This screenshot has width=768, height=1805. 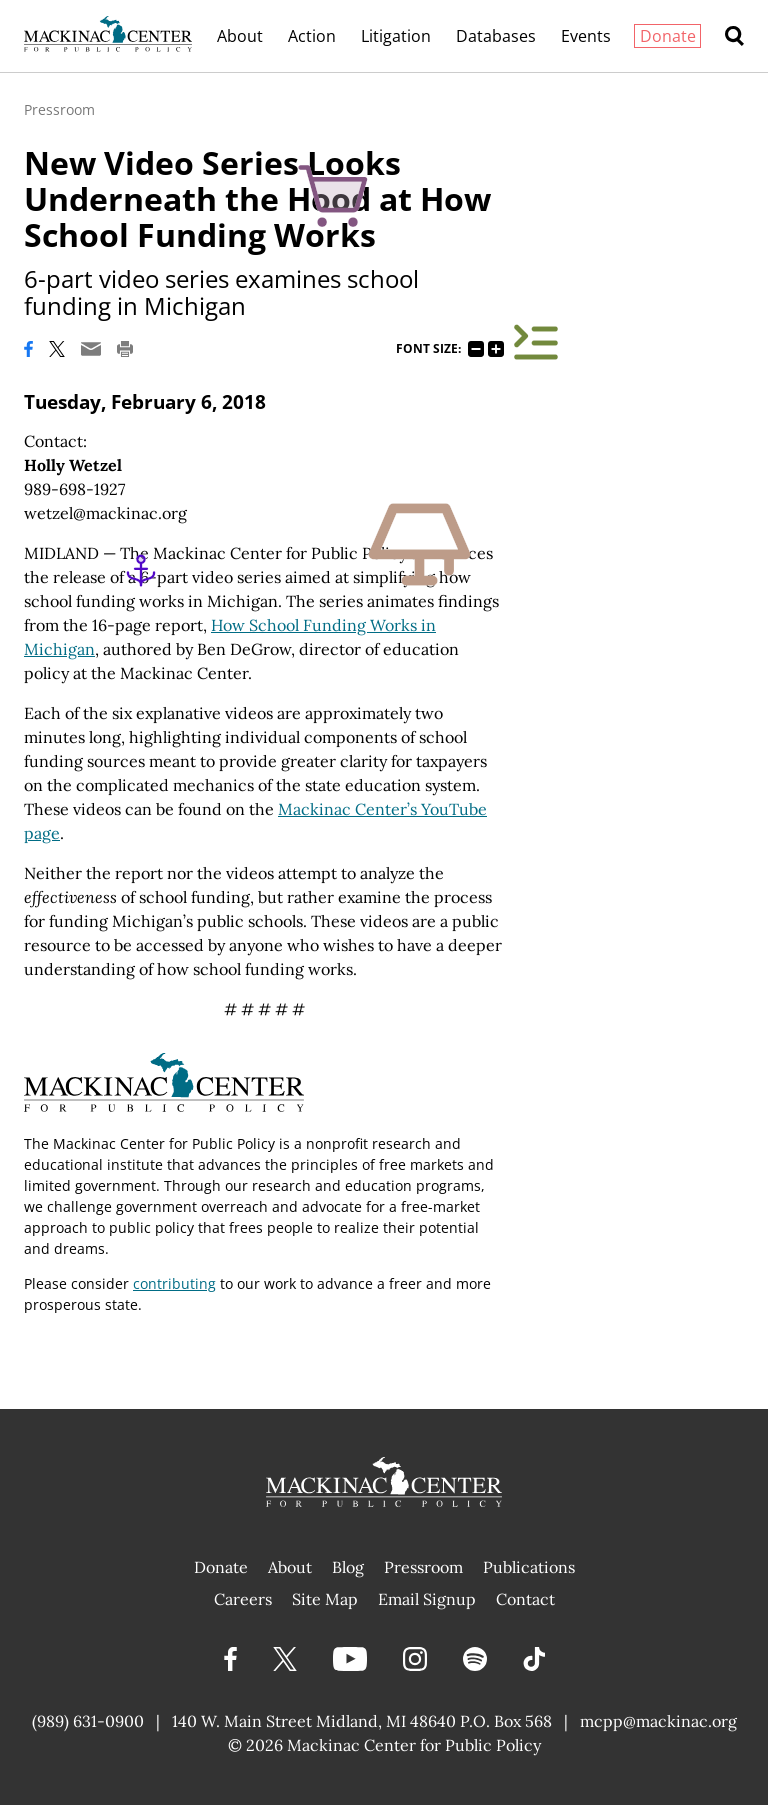 What do you see at coordinates (419, 544) in the screenshot?
I see `toggle desk lamp or lighting on/off` at bounding box center [419, 544].